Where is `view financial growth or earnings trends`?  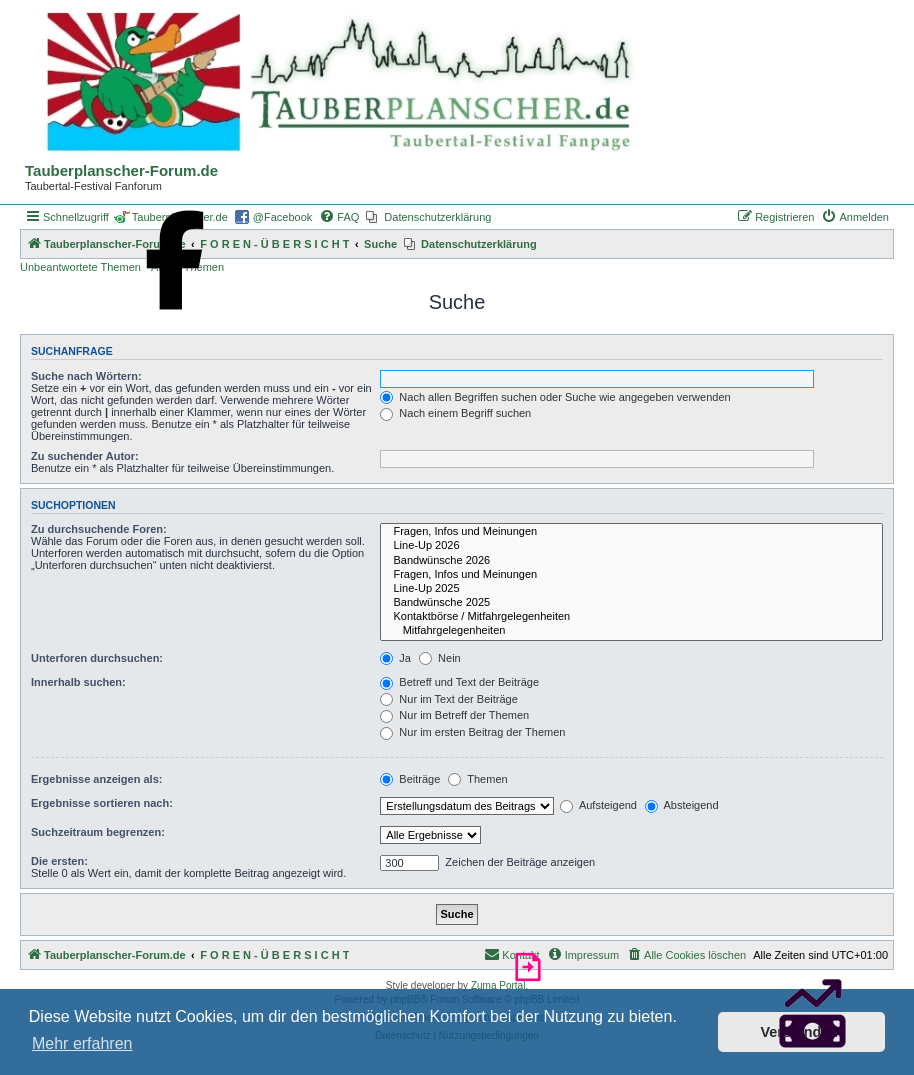 view financial growth or earnings trends is located at coordinates (812, 1014).